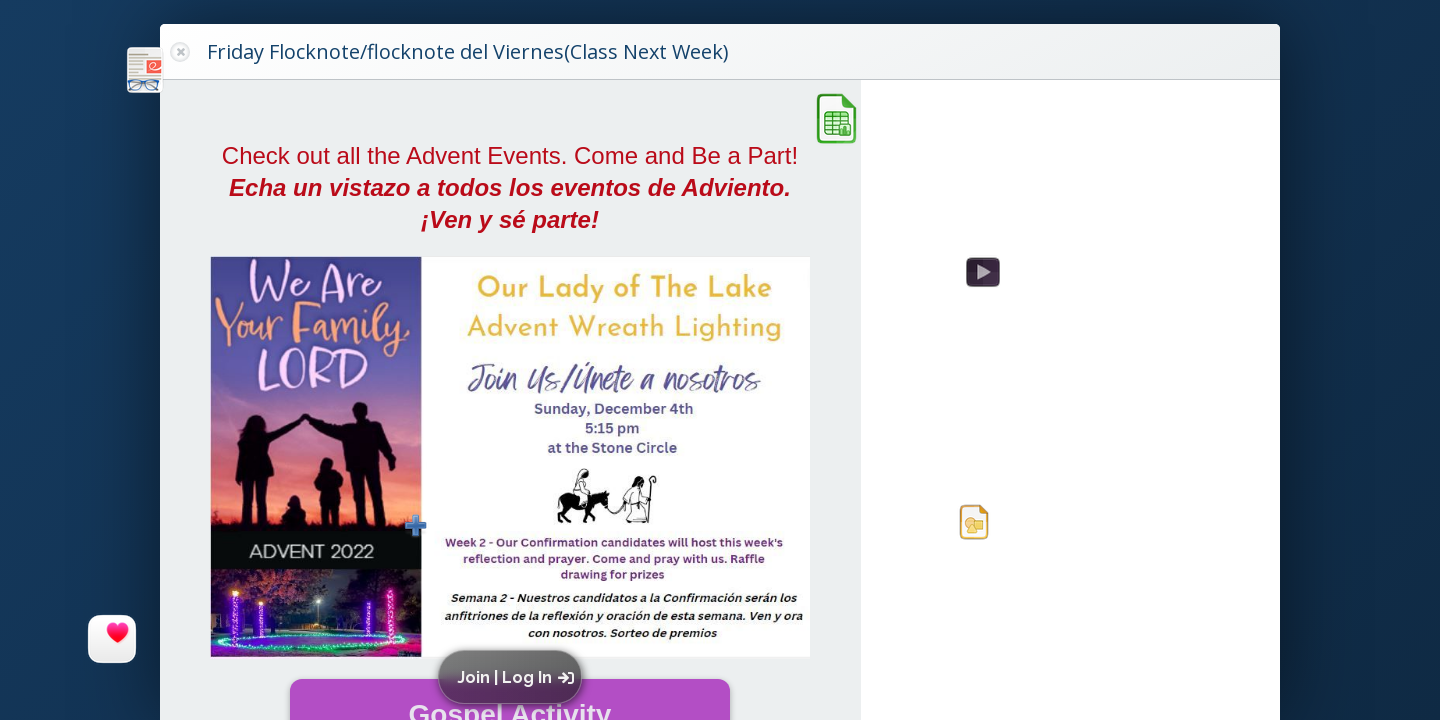  I want to click on open evince document viewer, so click(145, 70).